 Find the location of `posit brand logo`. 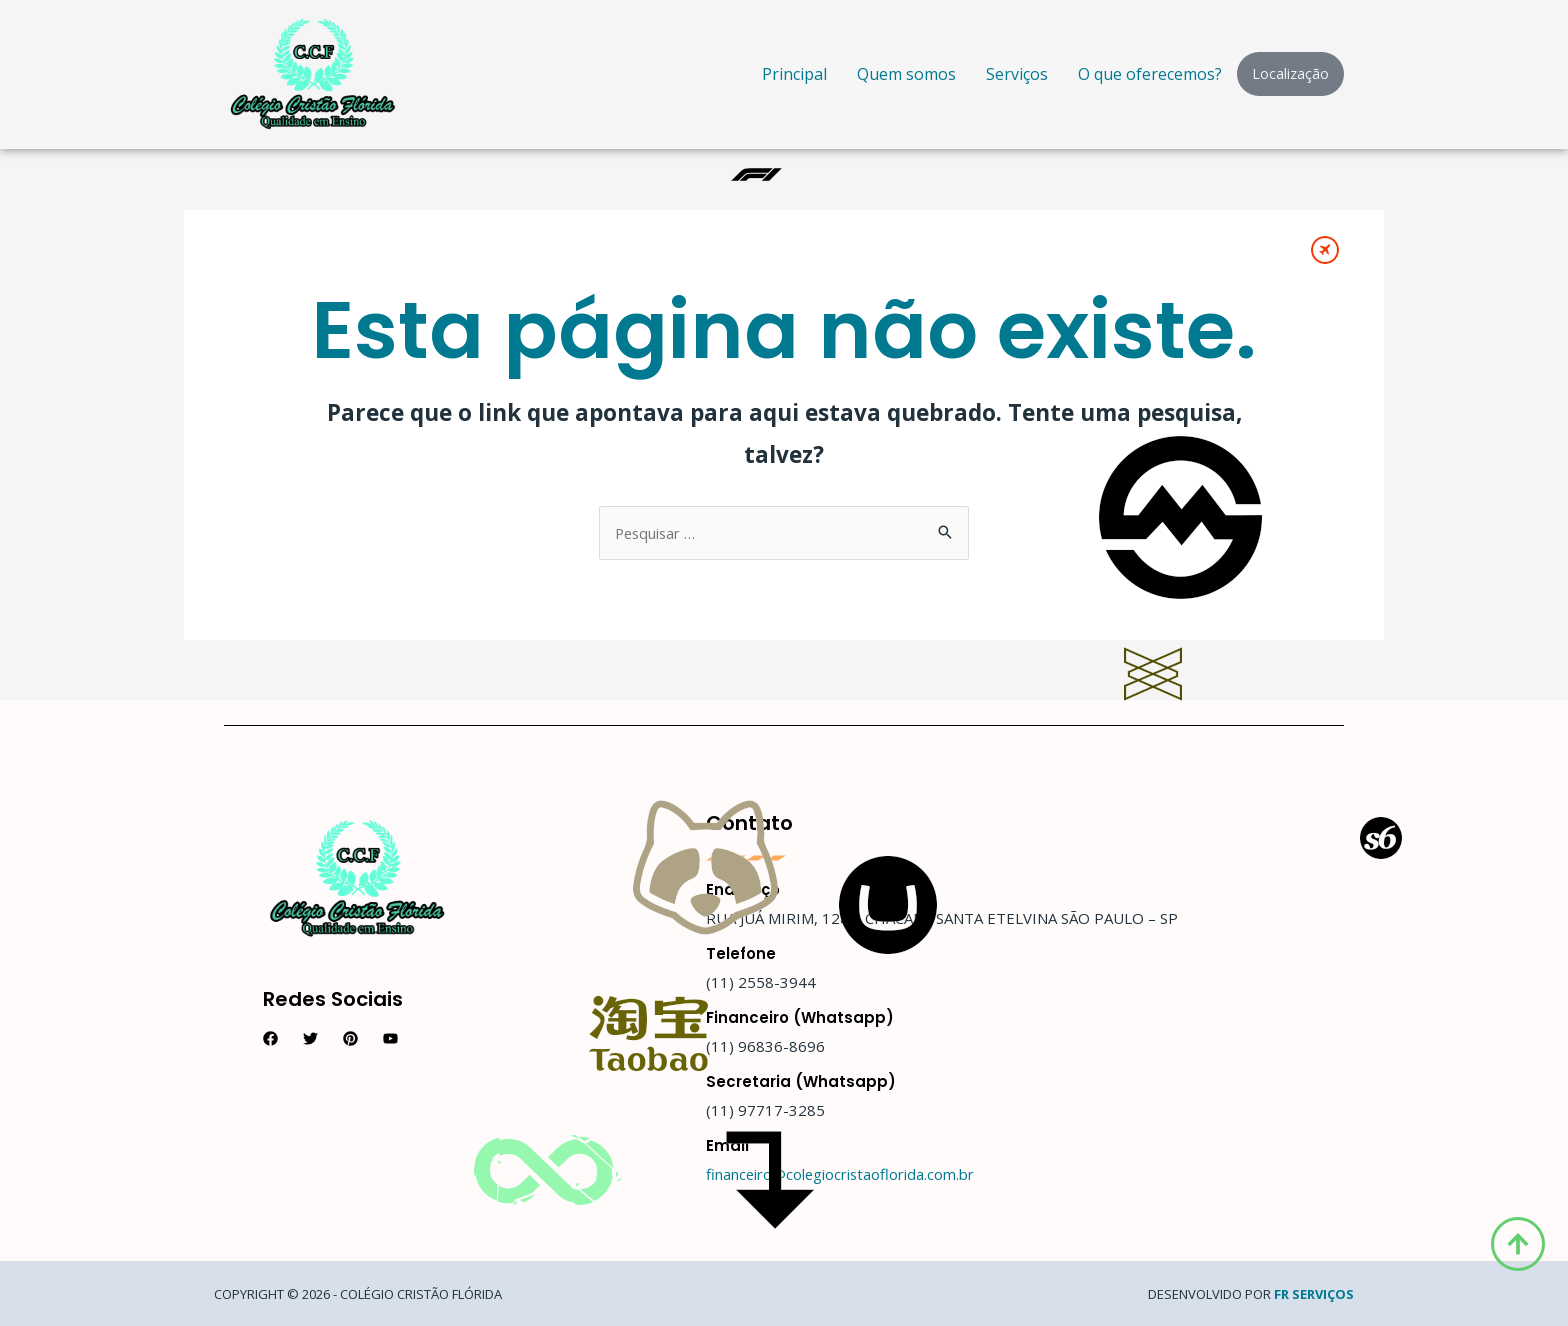

posit brand logo is located at coordinates (1153, 674).